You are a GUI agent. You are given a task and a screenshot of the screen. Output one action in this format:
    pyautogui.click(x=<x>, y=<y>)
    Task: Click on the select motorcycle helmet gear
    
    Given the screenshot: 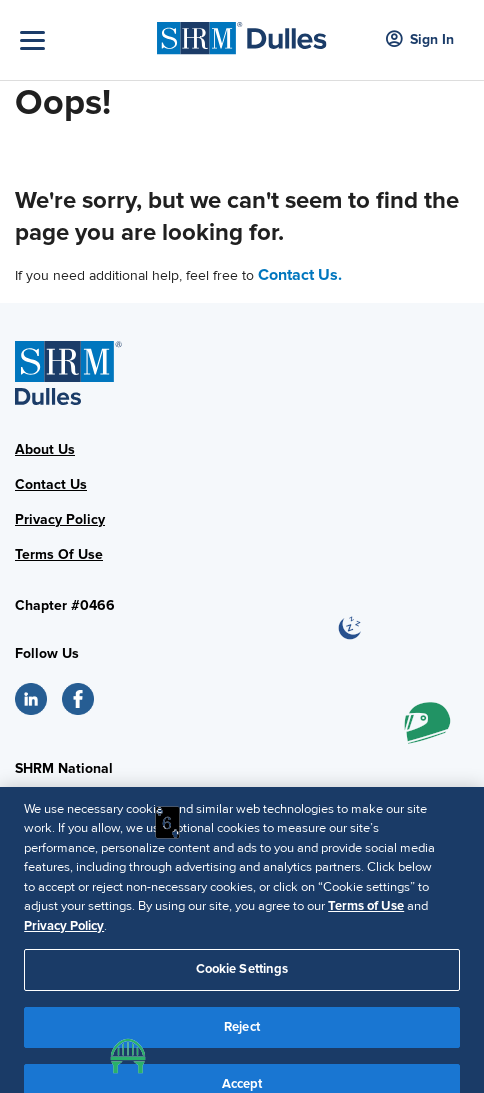 What is the action you would take?
    pyautogui.click(x=426, y=722)
    